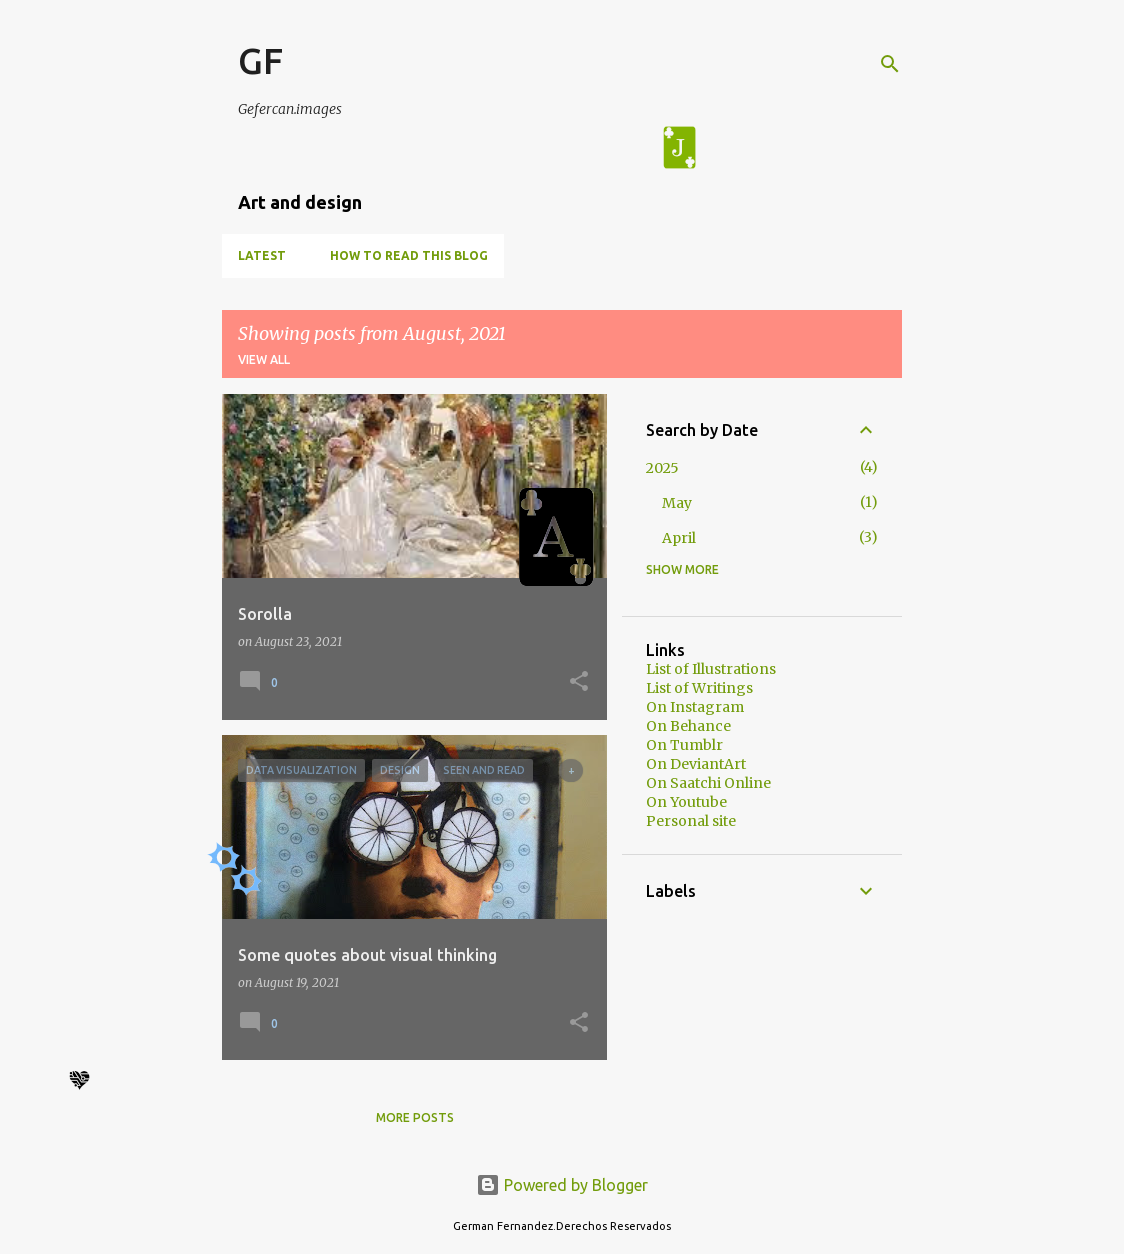 This screenshot has height=1254, width=1124. I want to click on indicates AI or technology-assisted features, so click(79, 1080).